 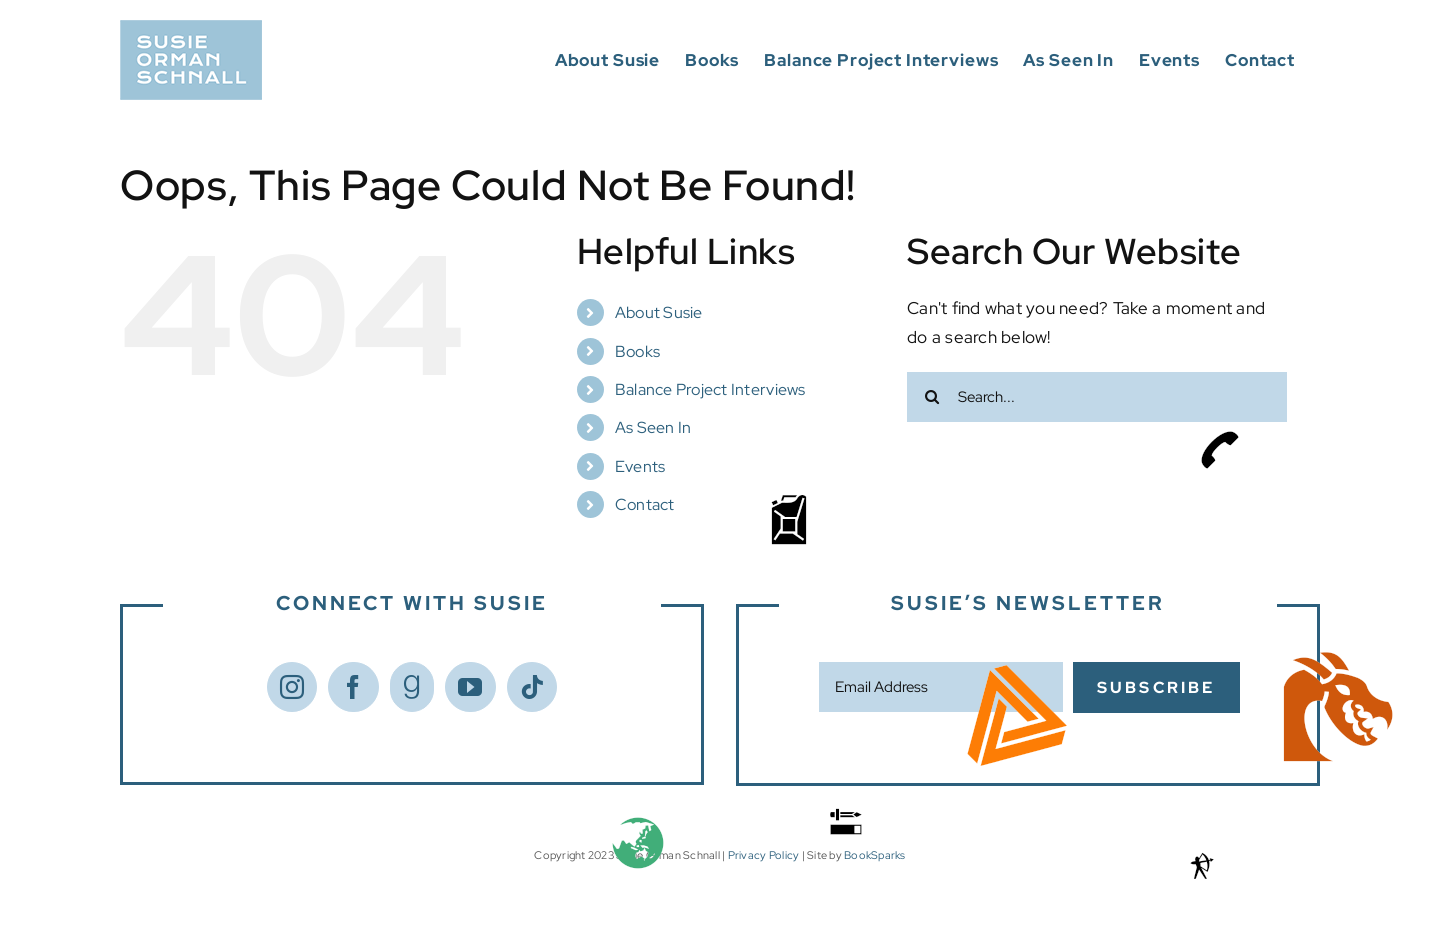 What do you see at coordinates (638, 843) in the screenshot?
I see `select asia-oceania region` at bounding box center [638, 843].